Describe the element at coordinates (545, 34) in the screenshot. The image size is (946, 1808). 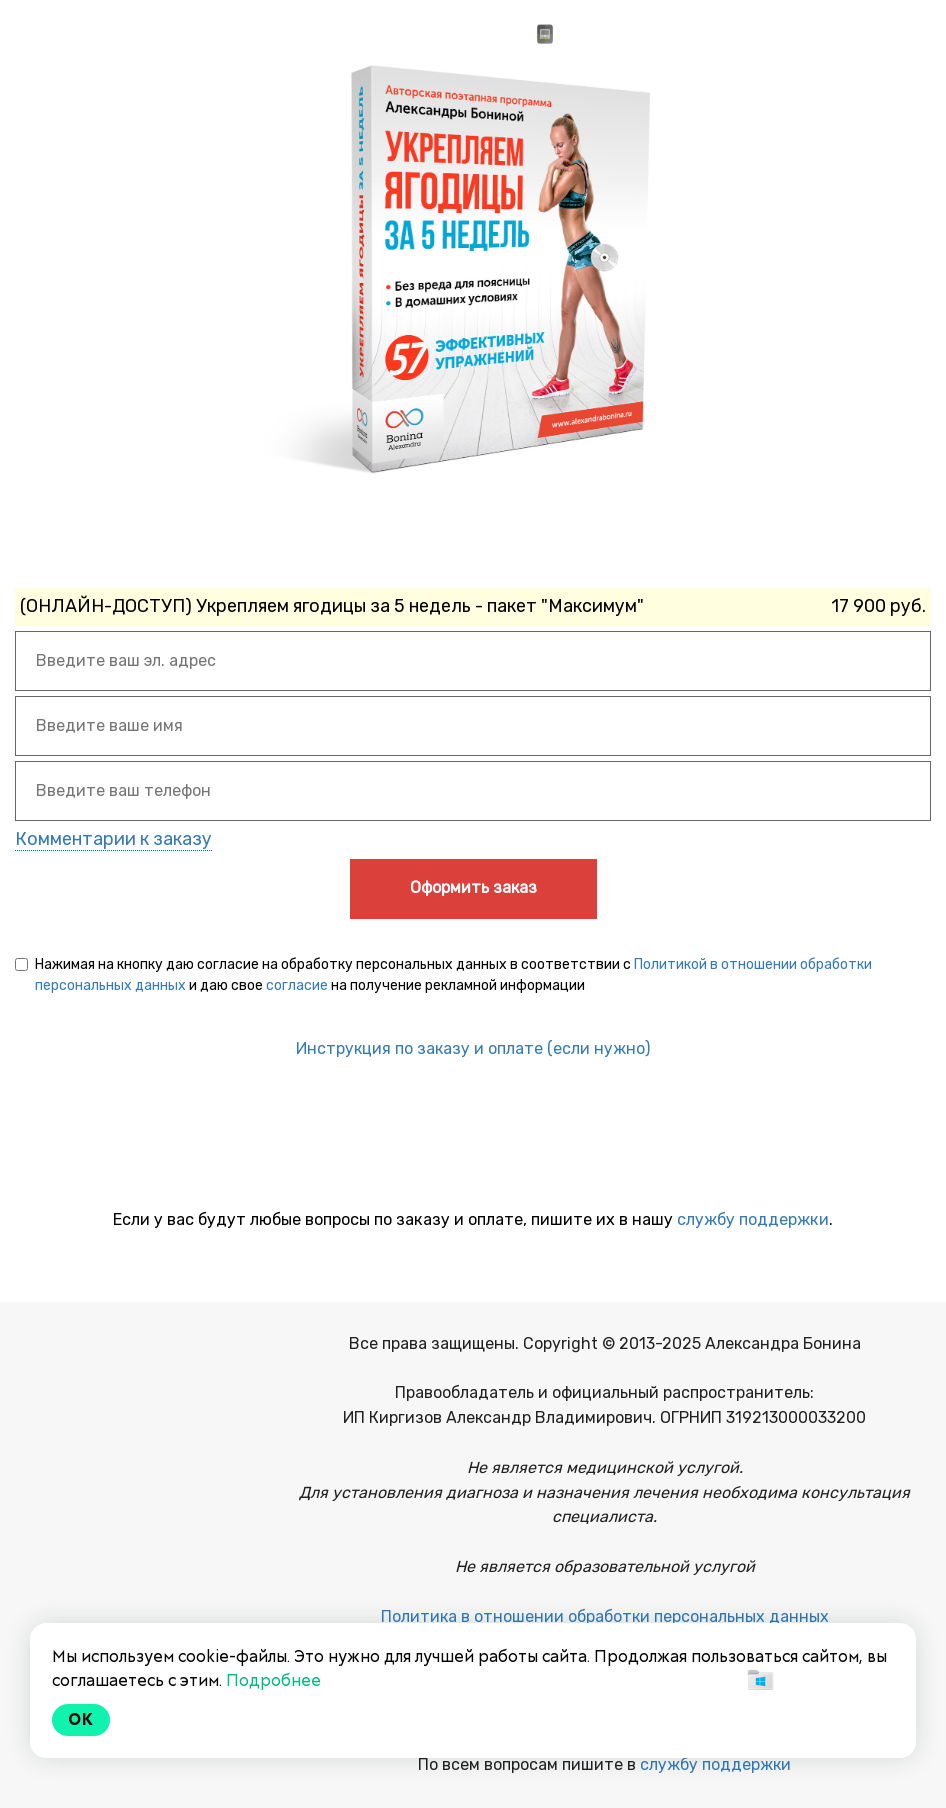
I see `NES game ROM file` at that location.